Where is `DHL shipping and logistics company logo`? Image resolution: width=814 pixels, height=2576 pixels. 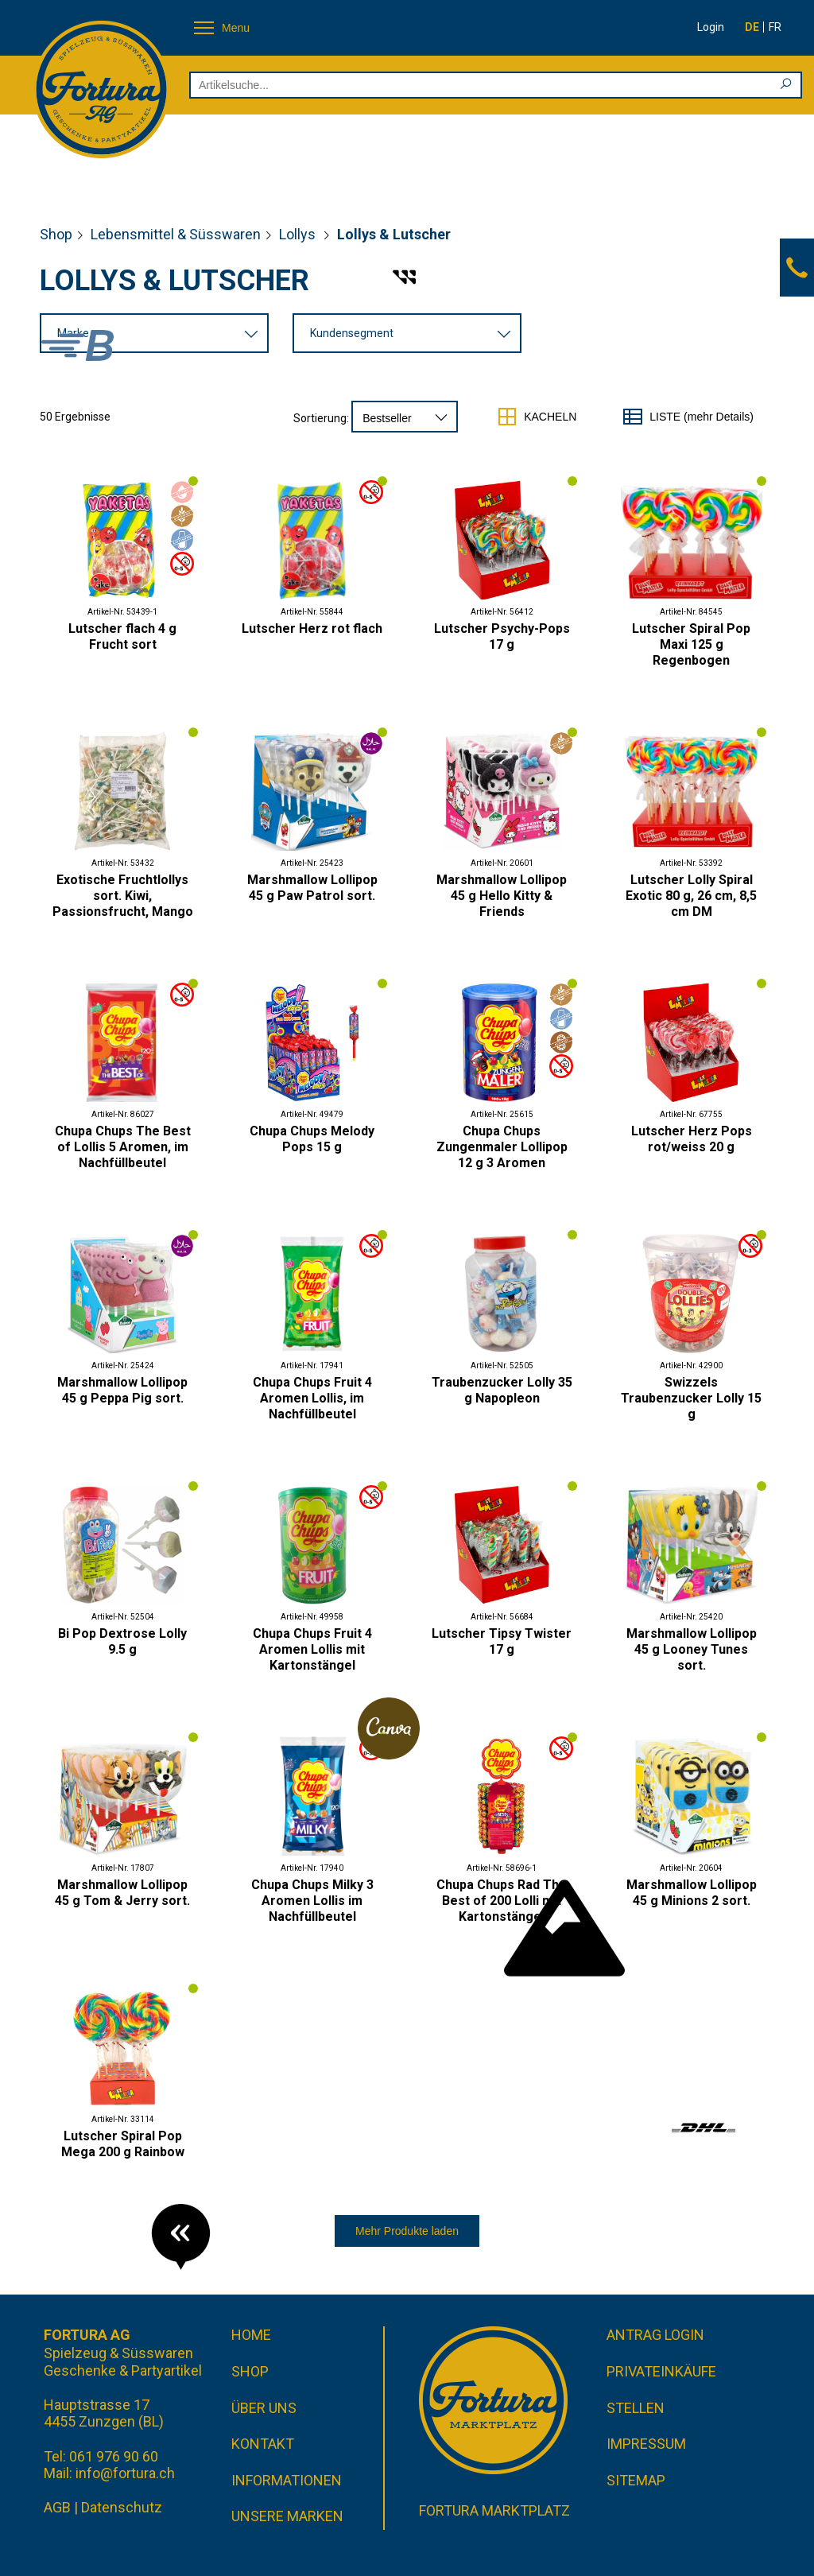 DHL shipping and logistics company logo is located at coordinates (704, 2128).